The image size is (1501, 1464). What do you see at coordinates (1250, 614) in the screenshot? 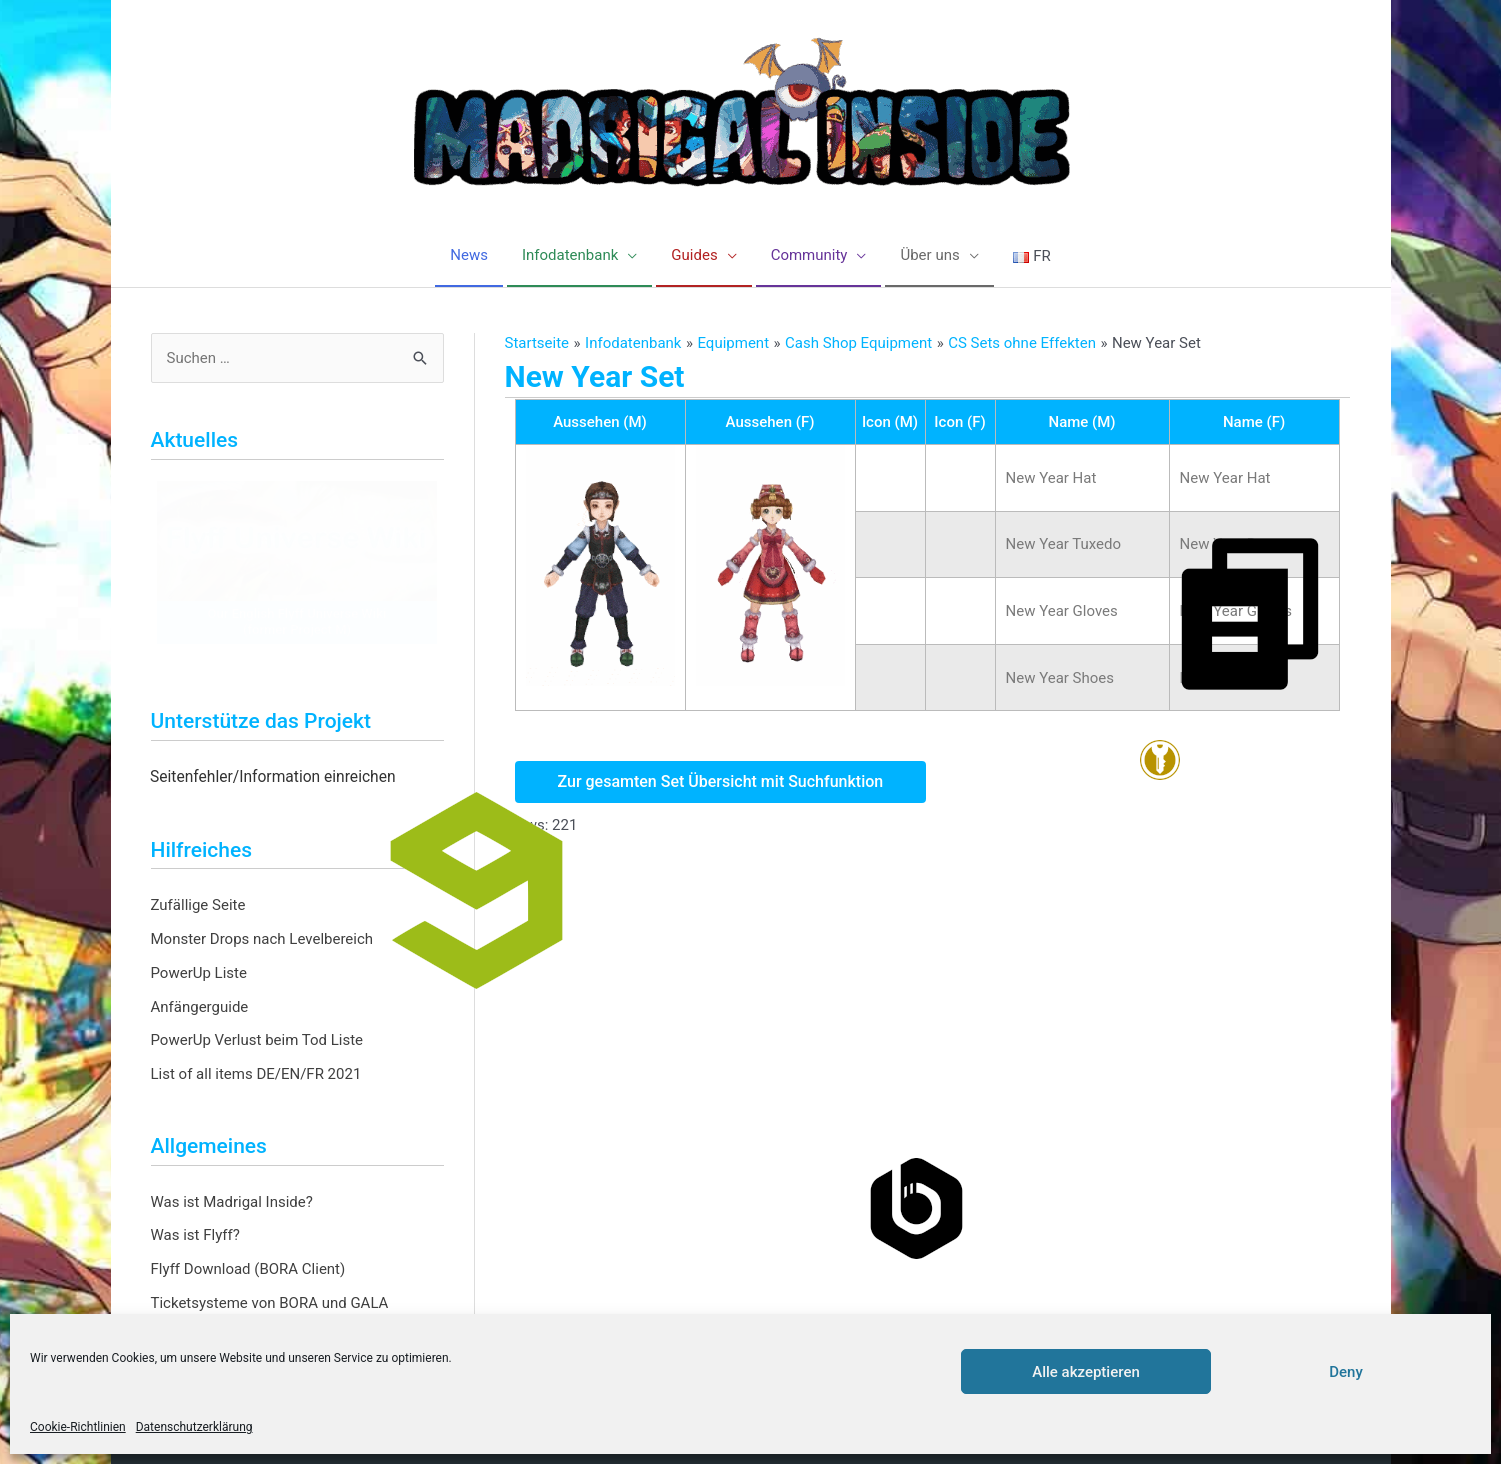
I see `copy file to clipboard` at bounding box center [1250, 614].